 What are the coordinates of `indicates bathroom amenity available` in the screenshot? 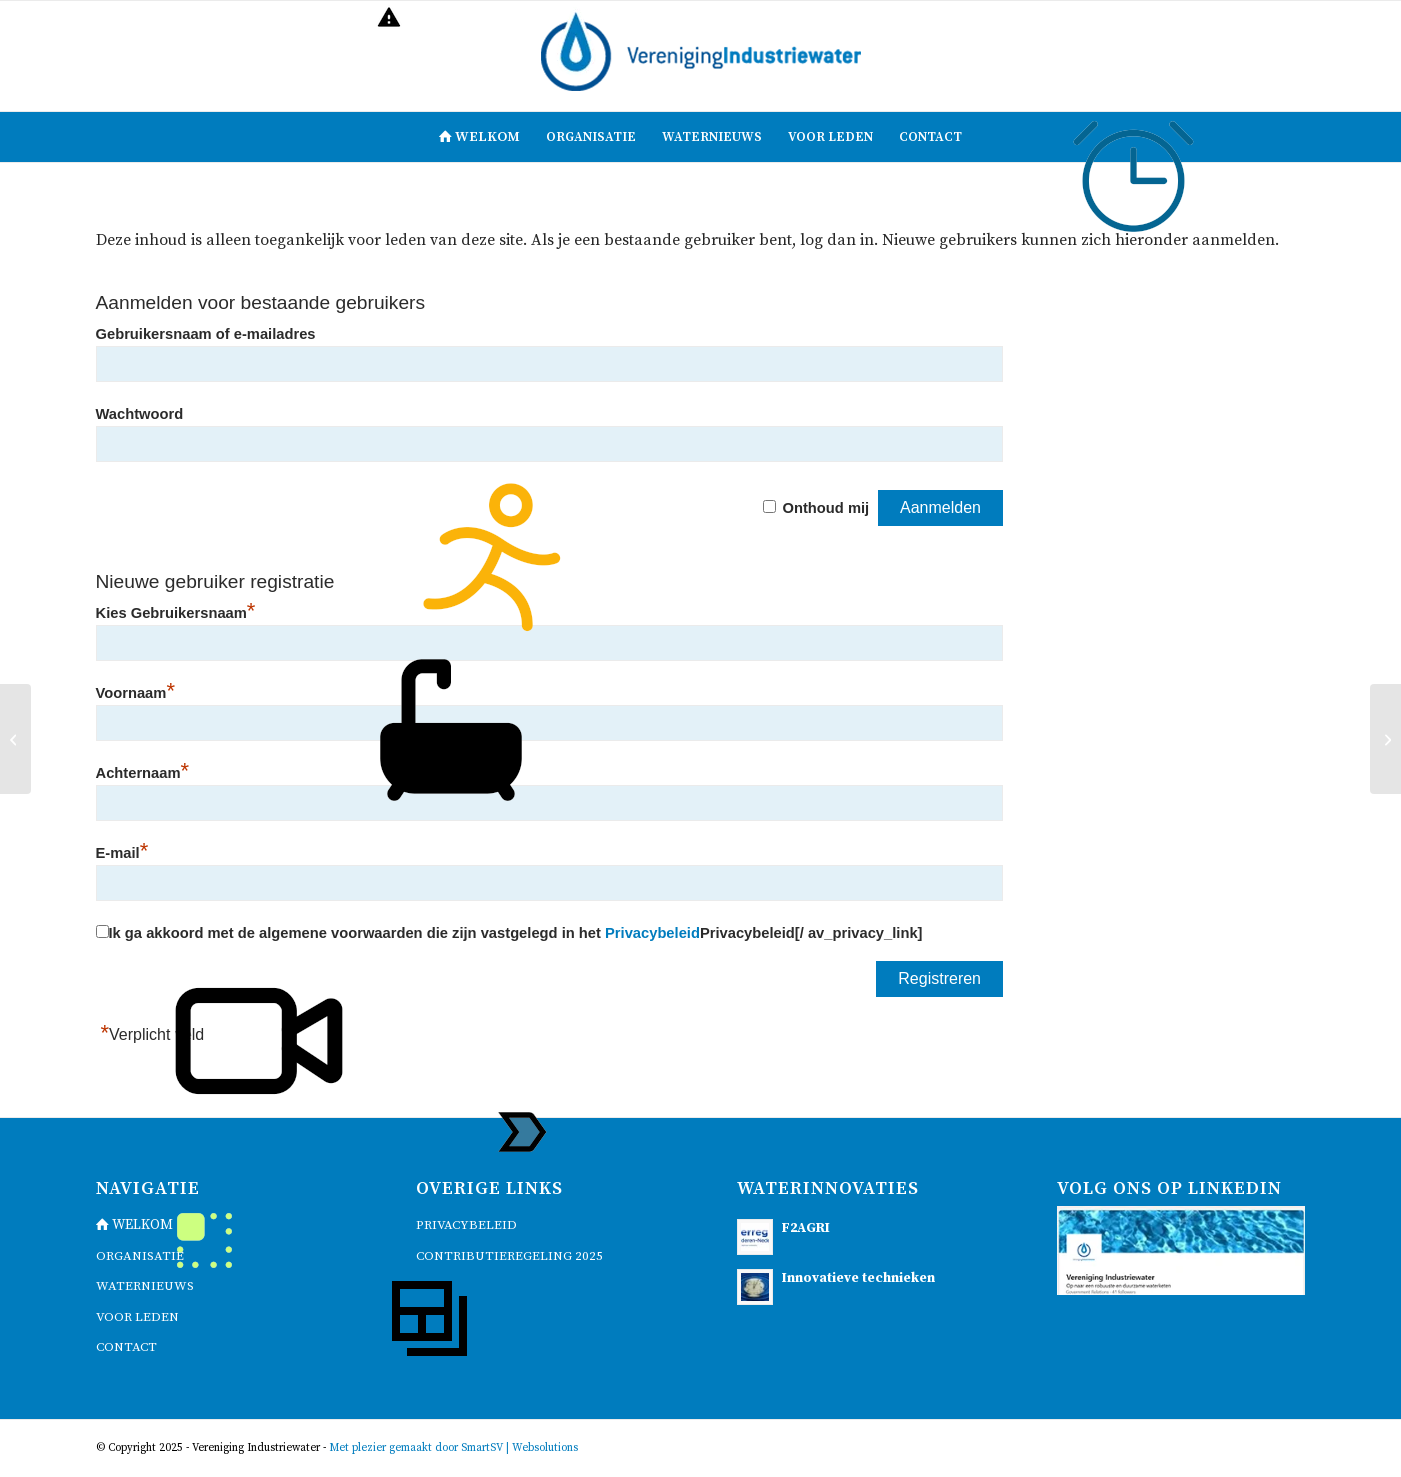 It's located at (451, 730).